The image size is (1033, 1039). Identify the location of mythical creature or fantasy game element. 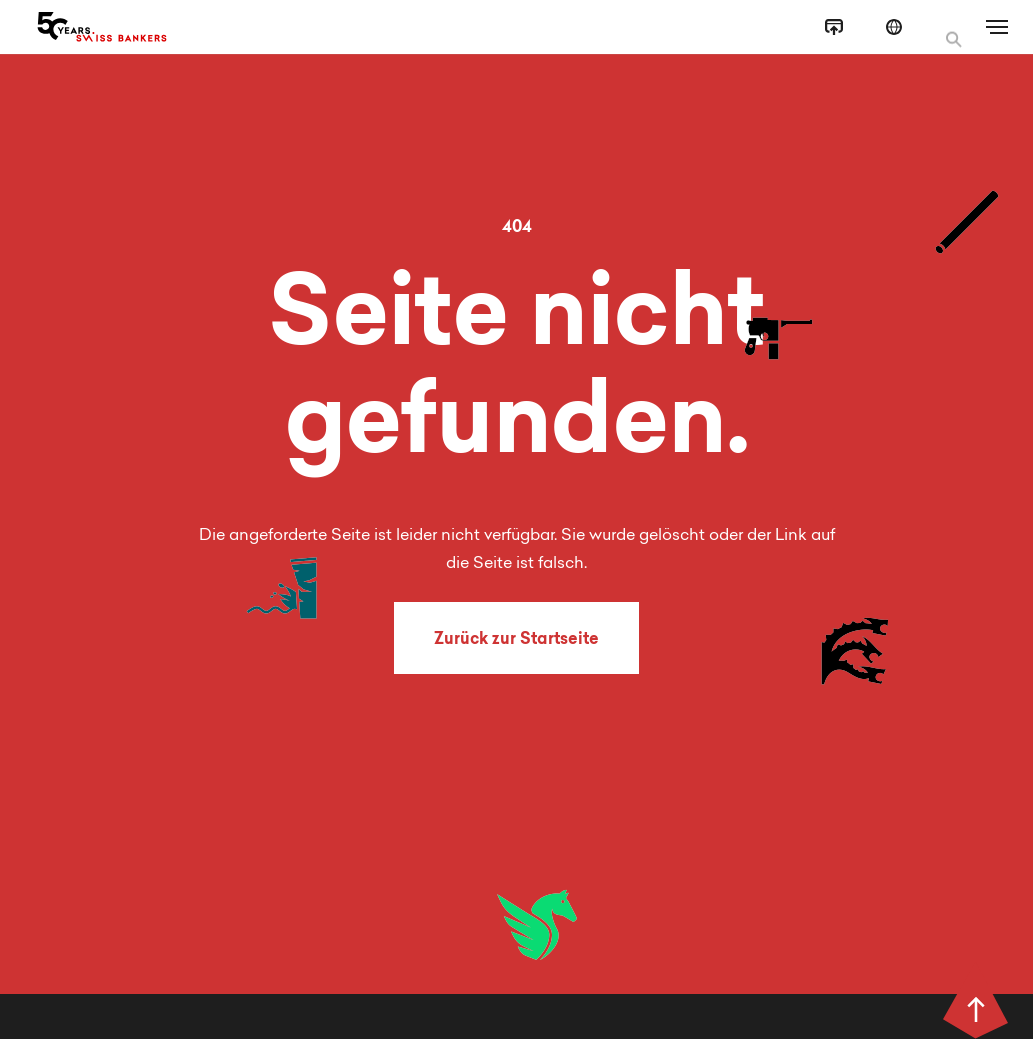
(537, 925).